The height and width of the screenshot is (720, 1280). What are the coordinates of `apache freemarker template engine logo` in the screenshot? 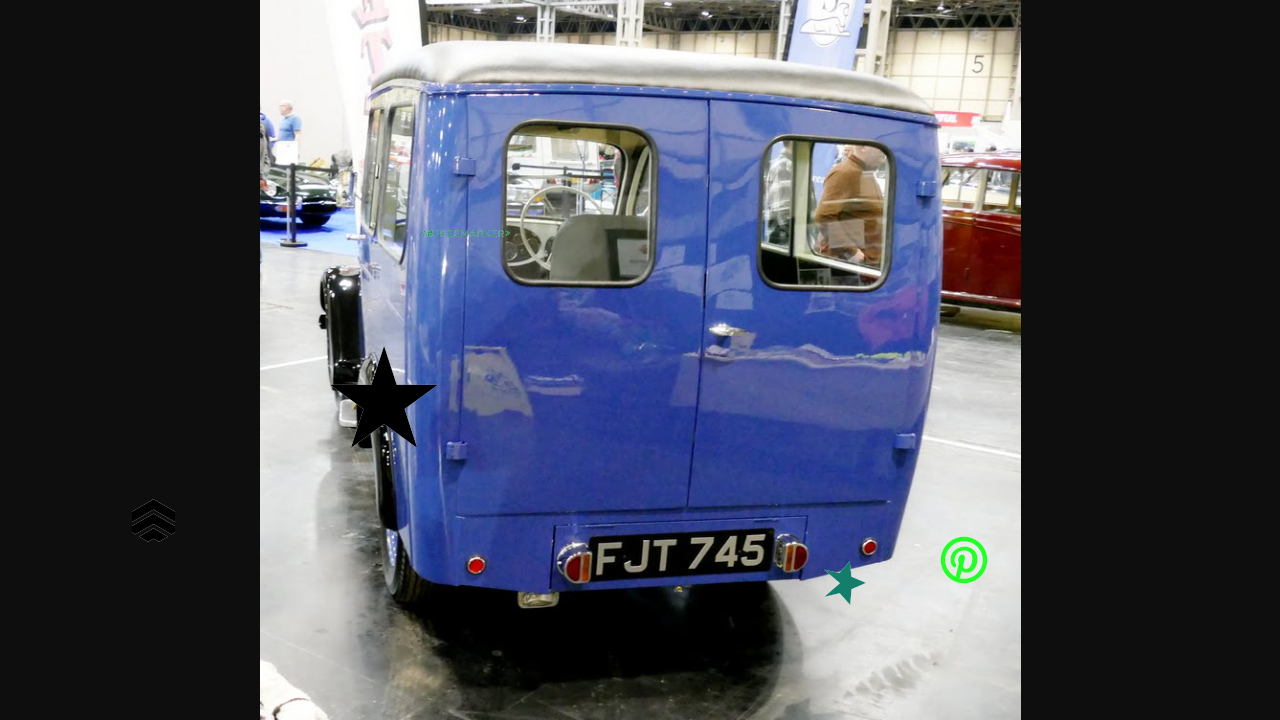 It's located at (465, 233).